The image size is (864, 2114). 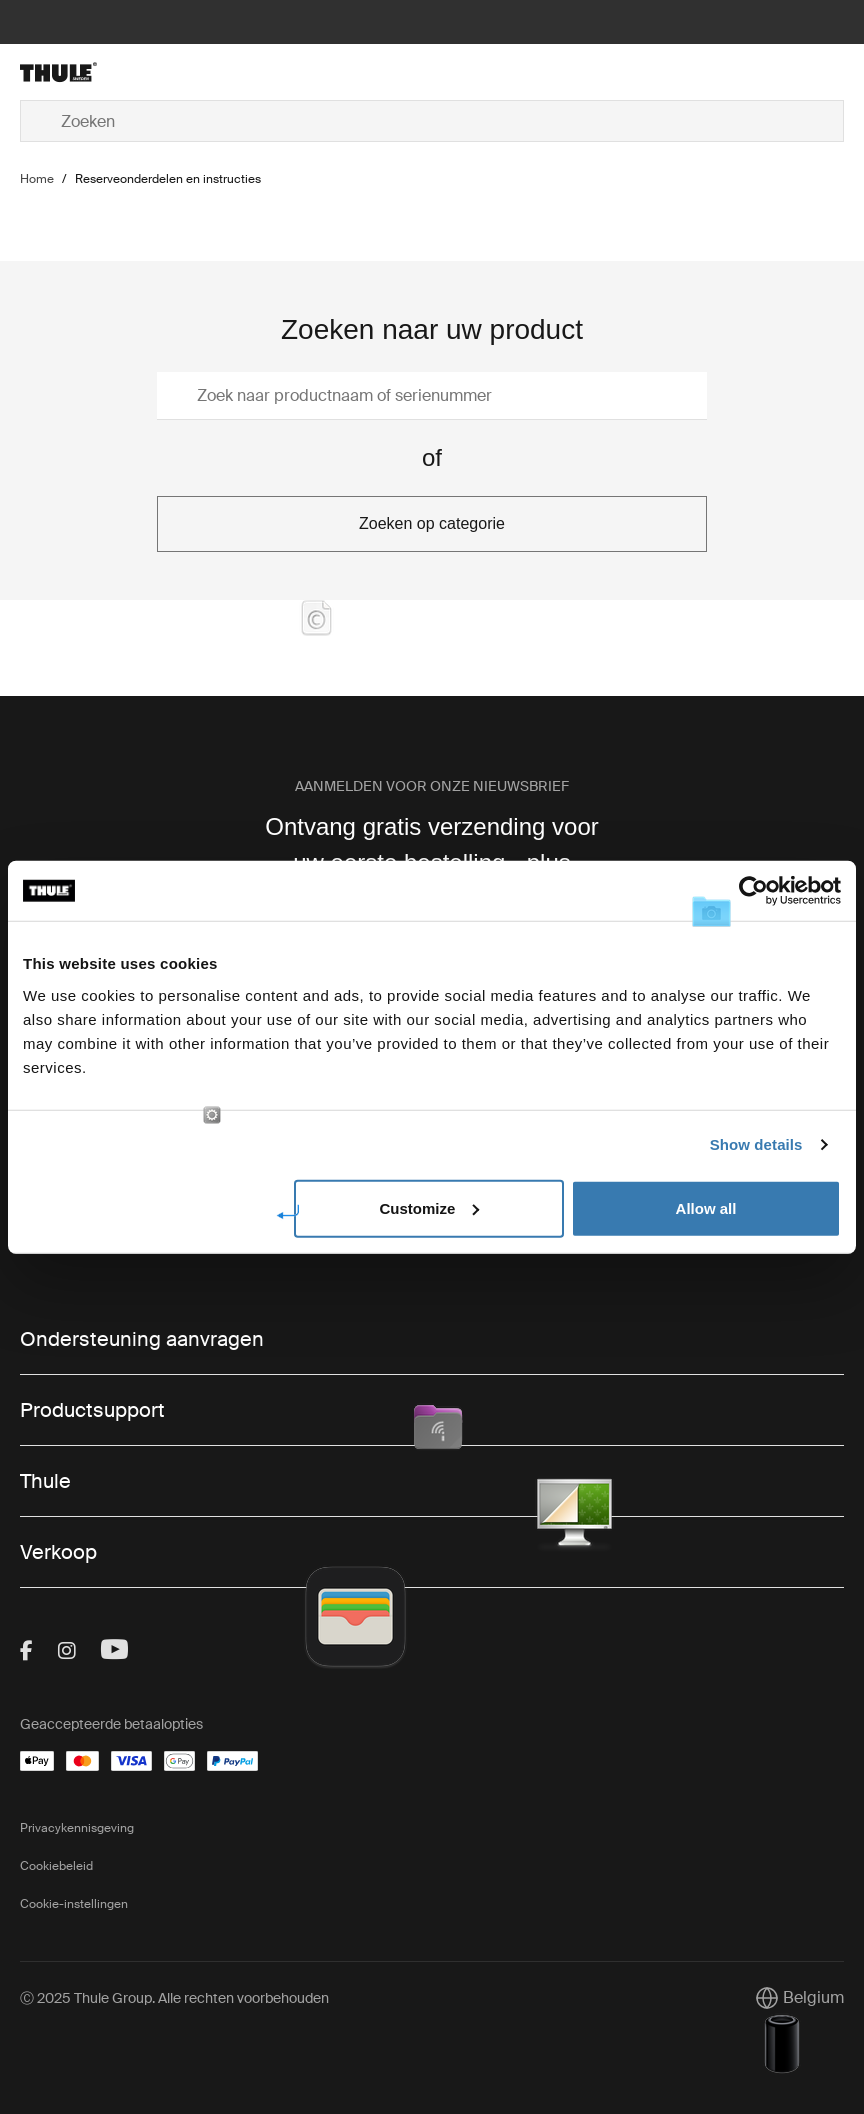 What do you see at coordinates (287, 1210) in the screenshot?
I see `reply to an email message` at bounding box center [287, 1210].